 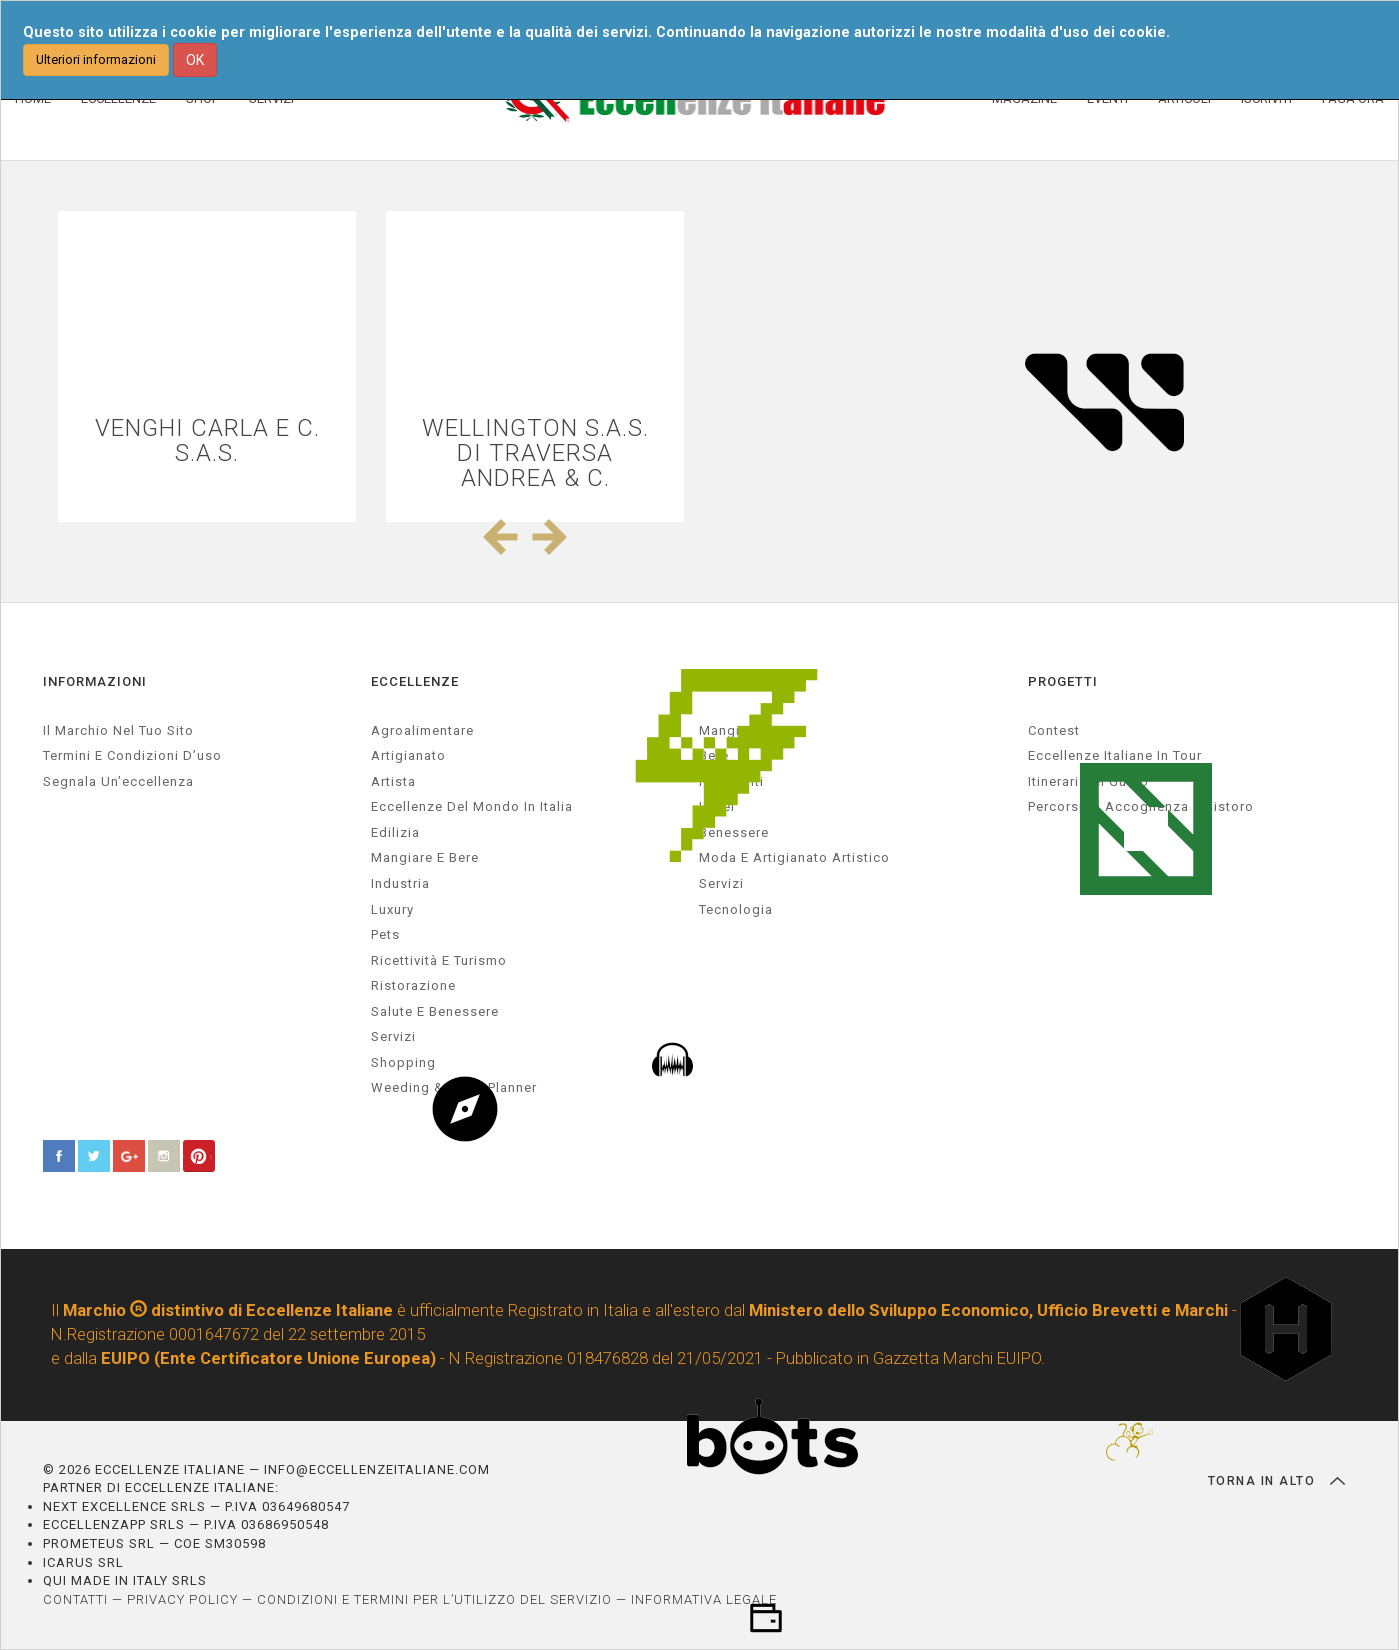 What do you see at coordinates (1129, 1441) in the screenshot?
I see `apache cloudstack logo` at bounding box center [1129, 1441].